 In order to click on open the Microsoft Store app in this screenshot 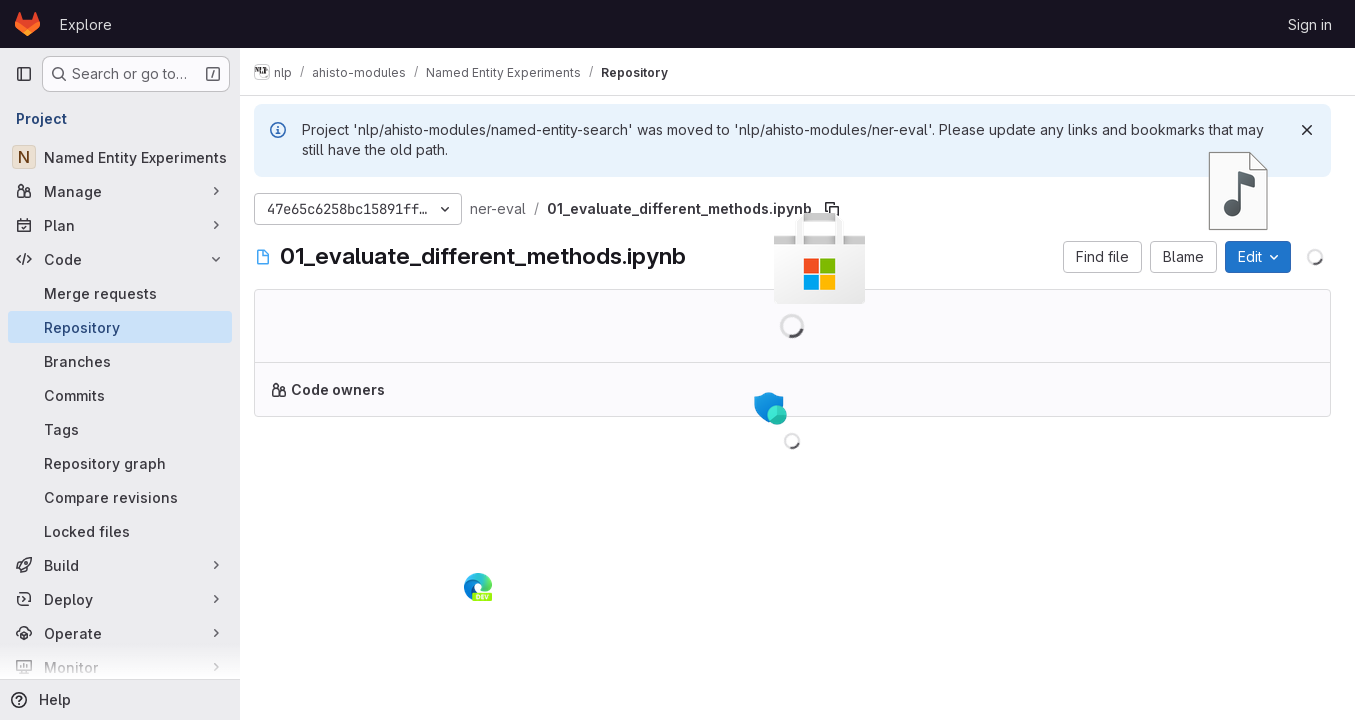, I will do `click(819, 258)`.